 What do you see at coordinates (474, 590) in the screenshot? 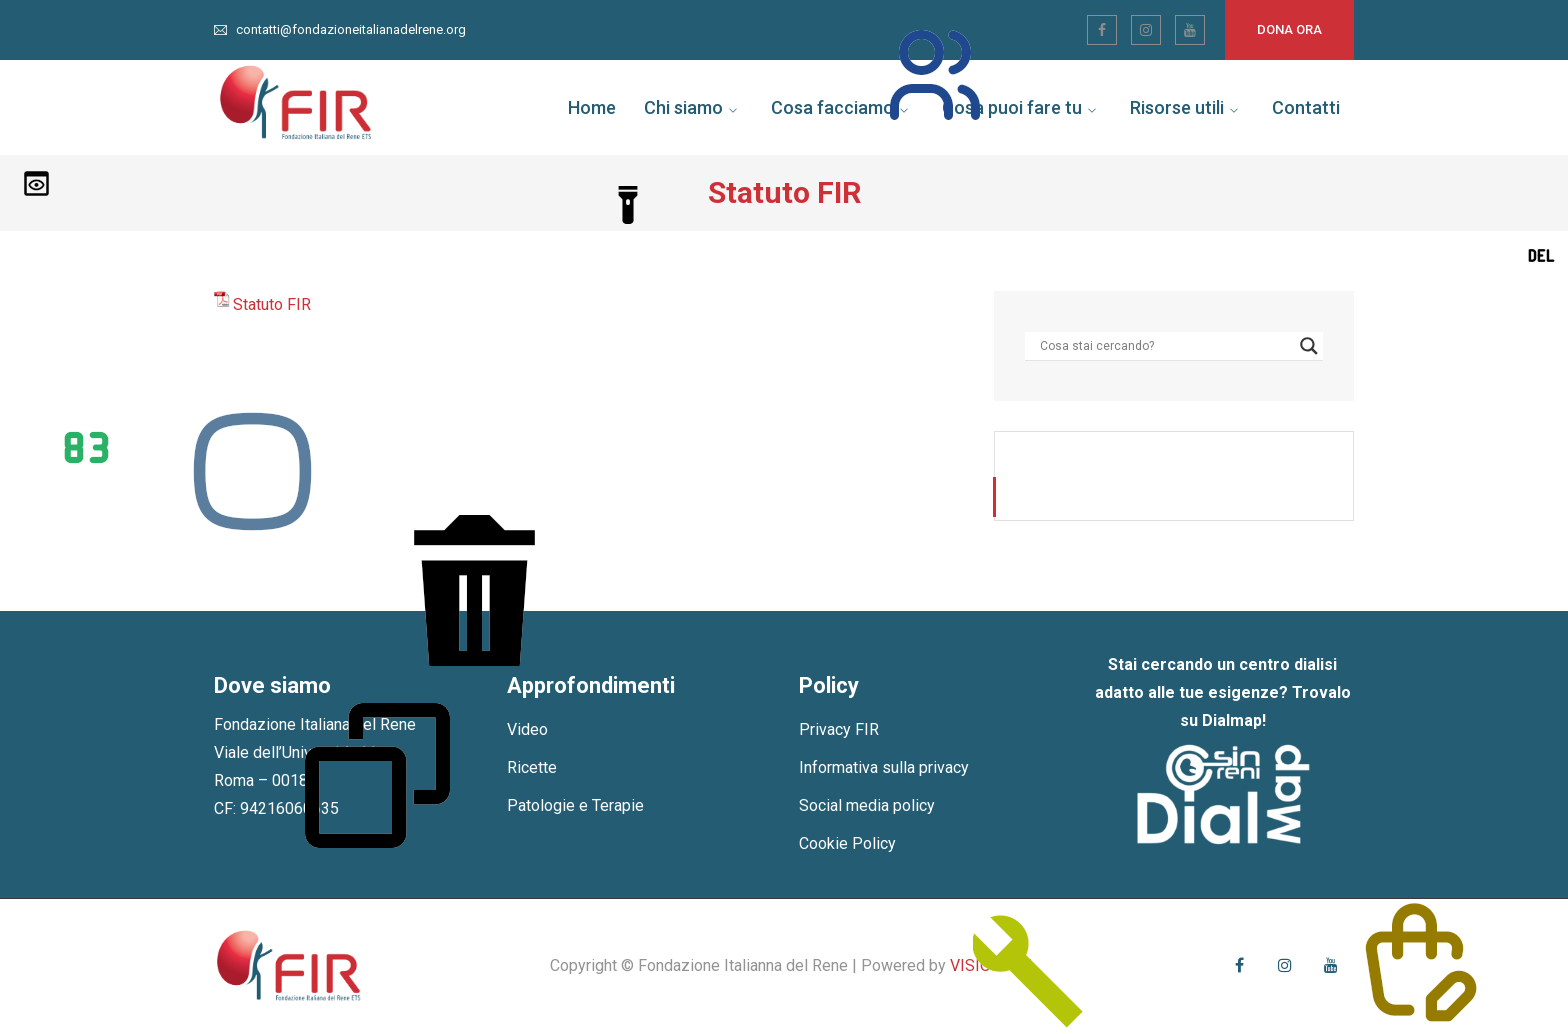
I see `delete selected item` at bounding box center [474, 590].